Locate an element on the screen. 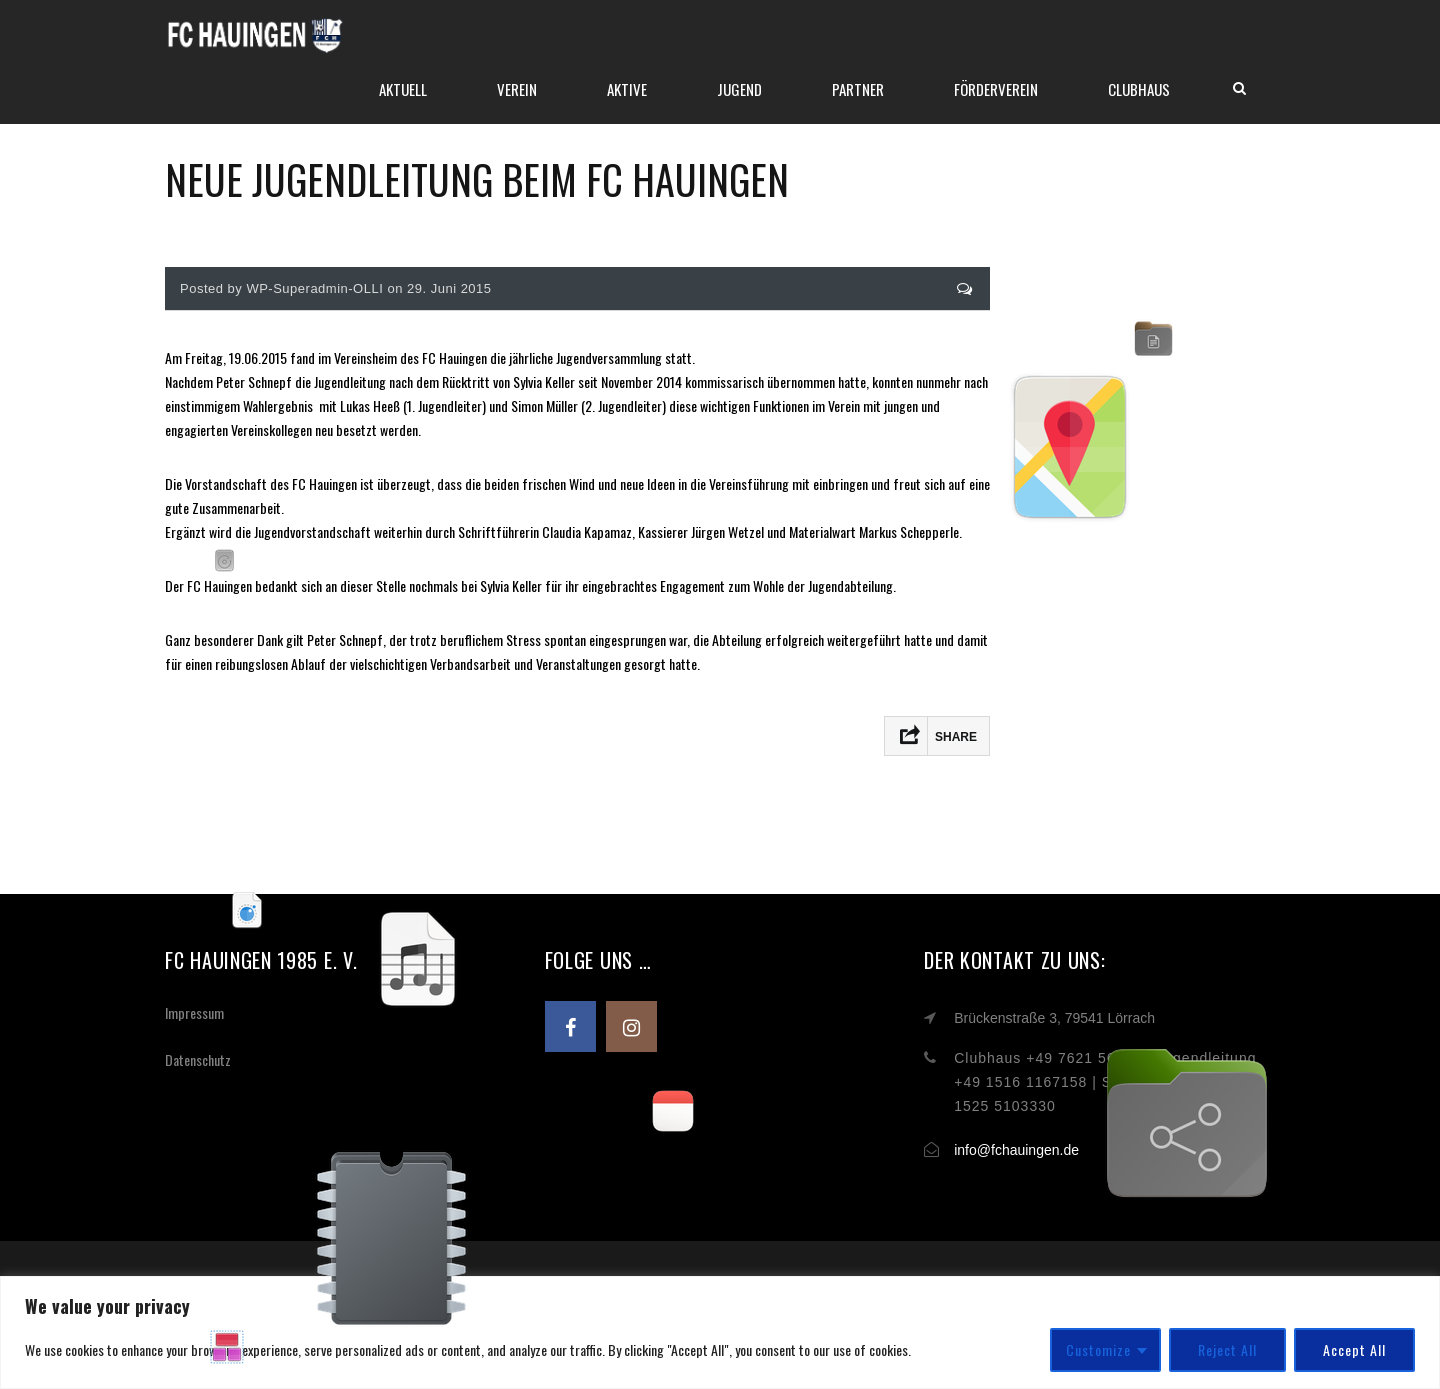 The width and height of the screenshot is (1440, 1389). view system hardware information is located at coordinates (391, 1238).